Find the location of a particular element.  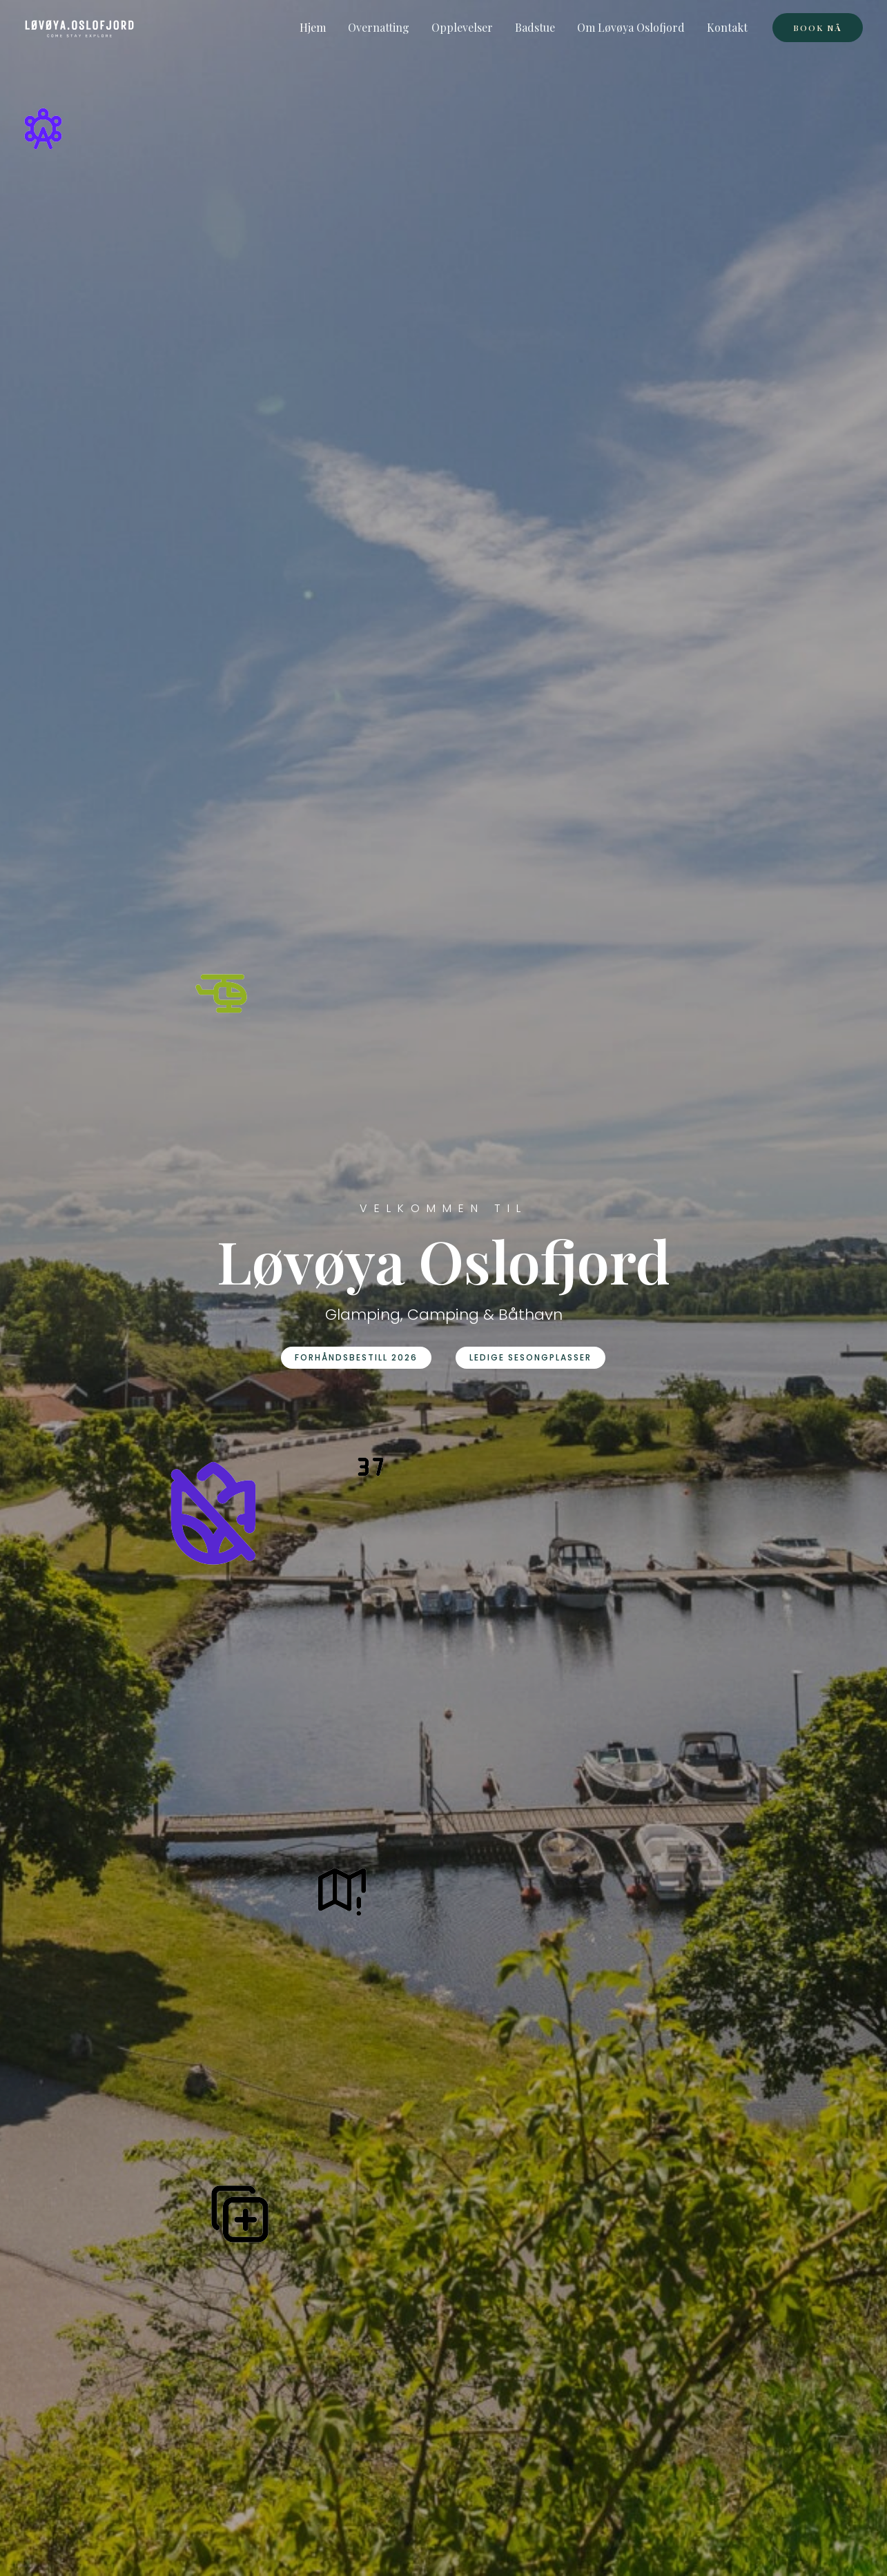

duplicate and add new item is located at coordinates (240, 2214).